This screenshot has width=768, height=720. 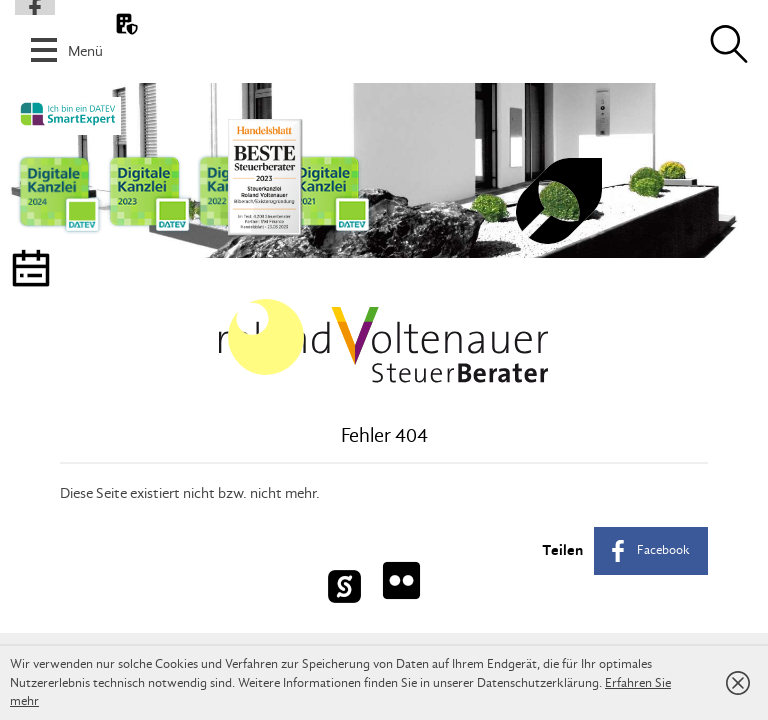 I want to click on redsys payment processing logo, so click(x=266, y=337).